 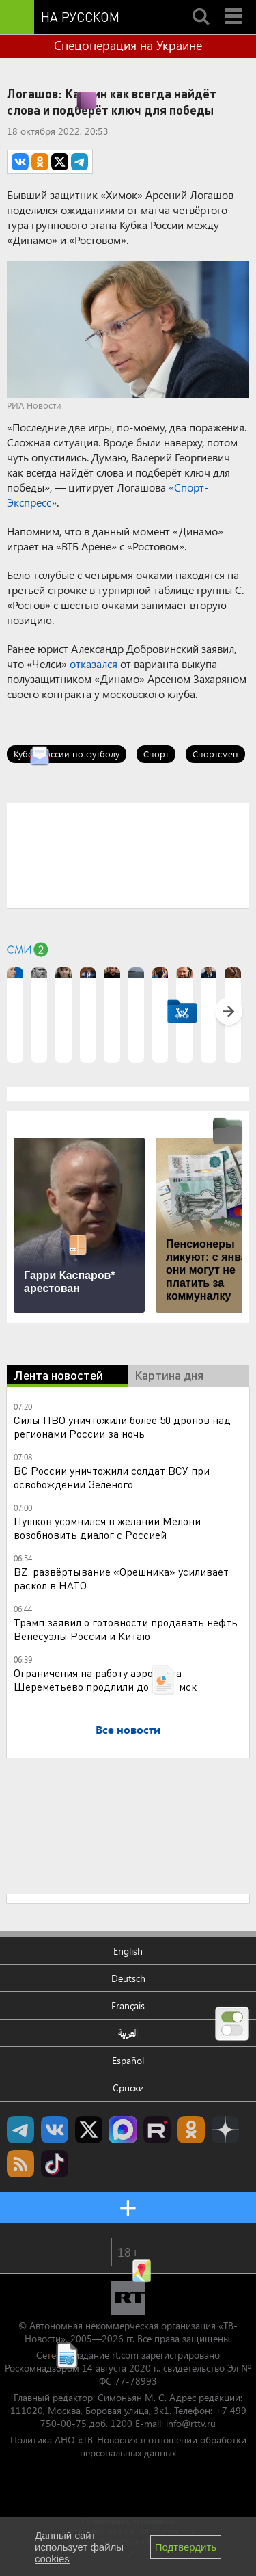 I want to click on compressed or archived file type, so click(x=78, y=1245).